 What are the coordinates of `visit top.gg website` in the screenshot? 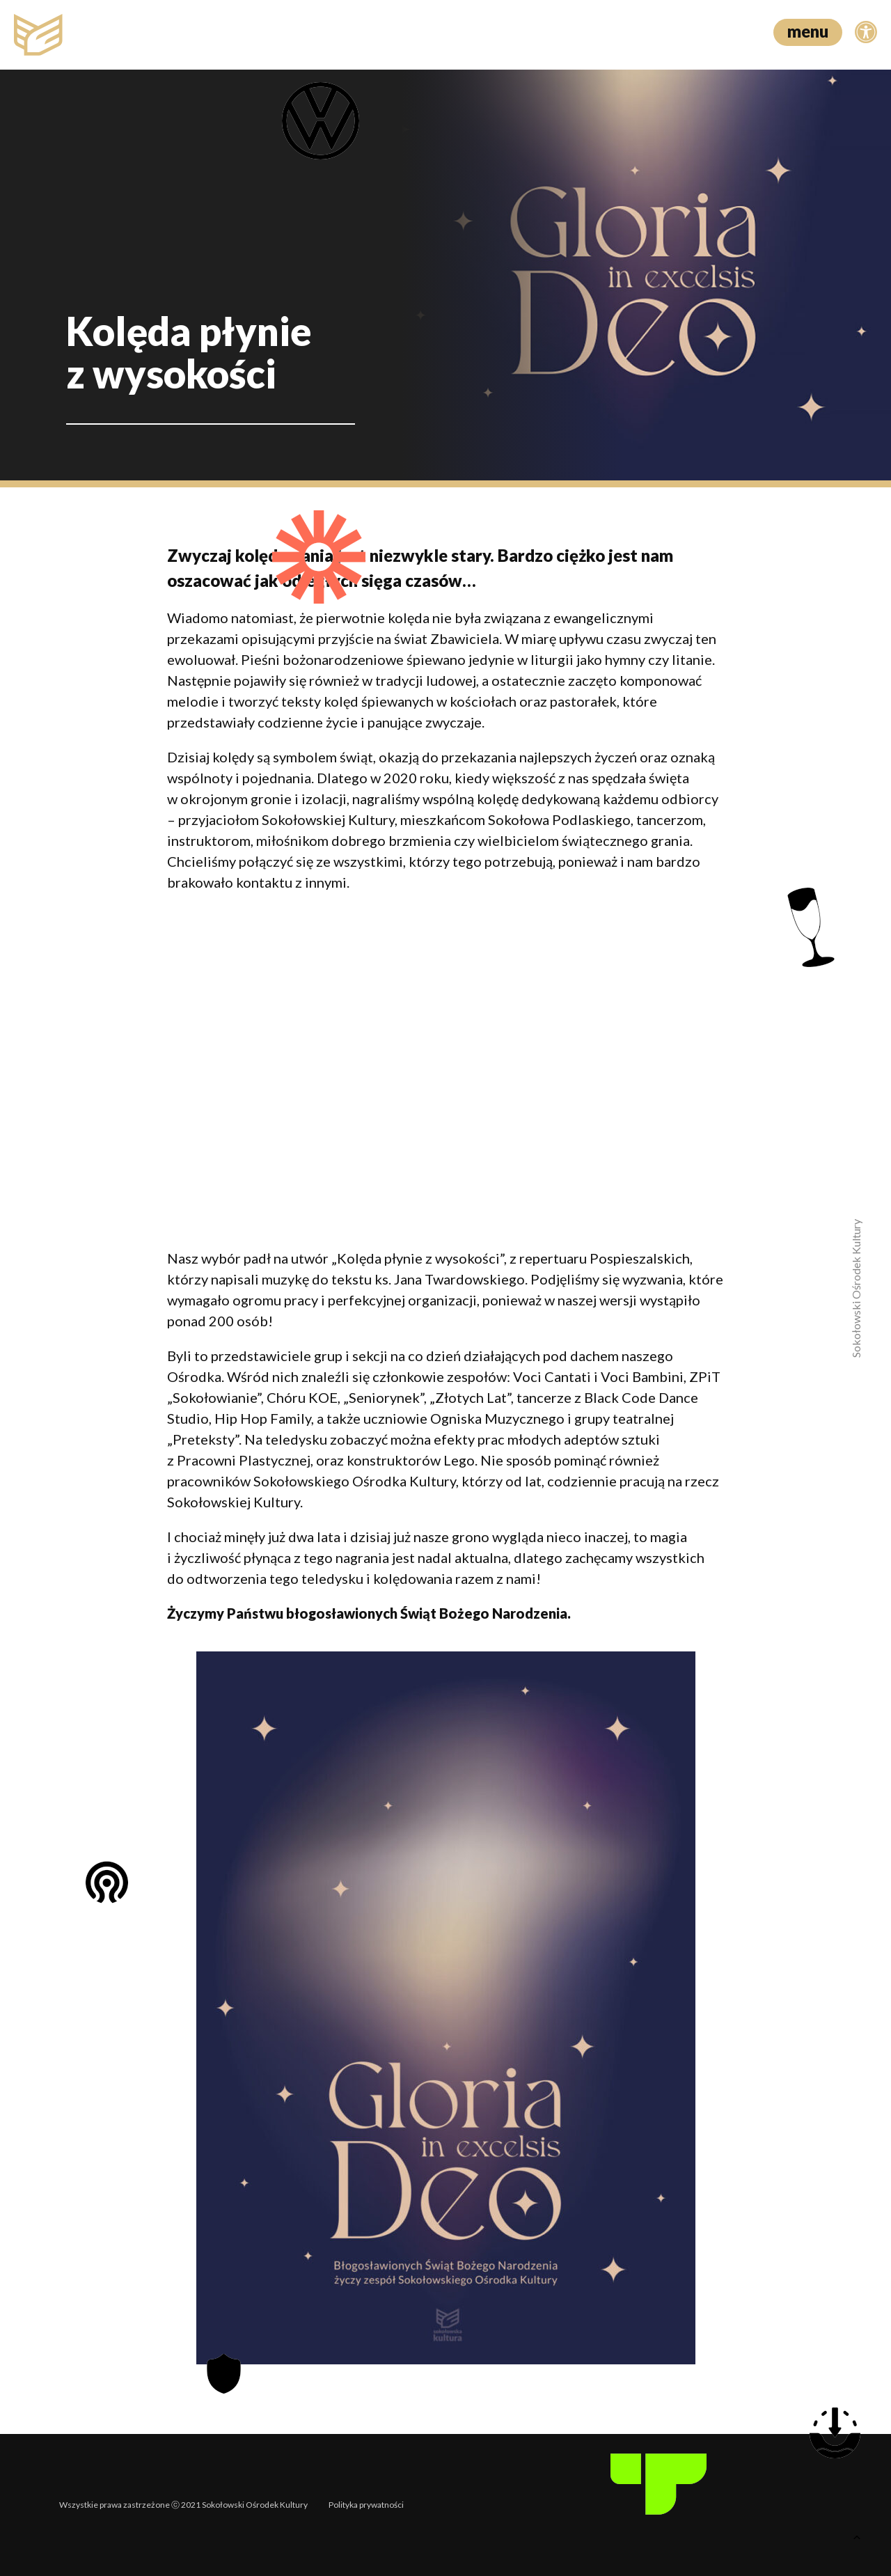 It's located at (659, 2484).